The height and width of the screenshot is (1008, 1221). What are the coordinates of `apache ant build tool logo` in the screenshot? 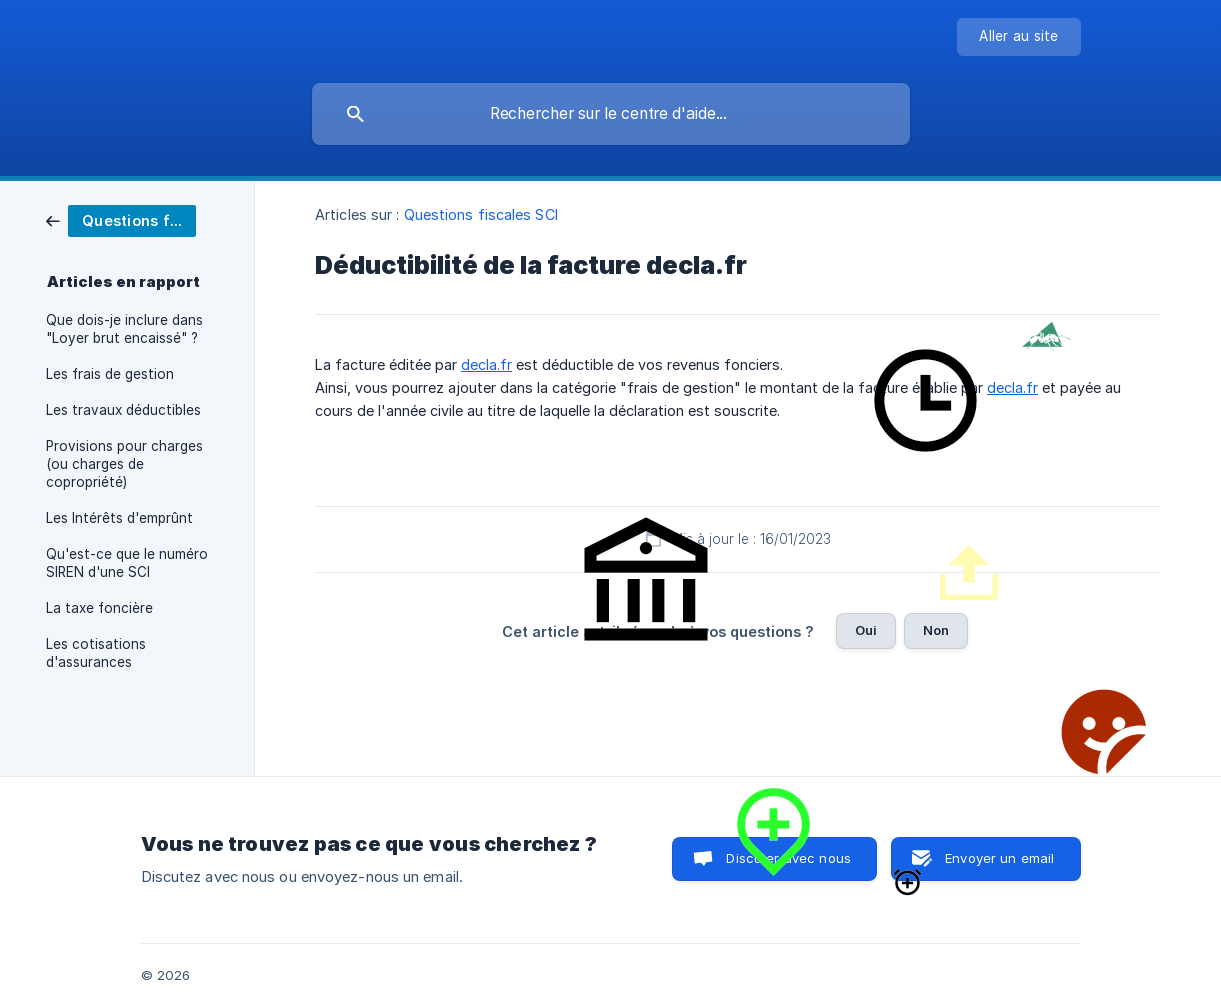 It's located at (1046, 336).